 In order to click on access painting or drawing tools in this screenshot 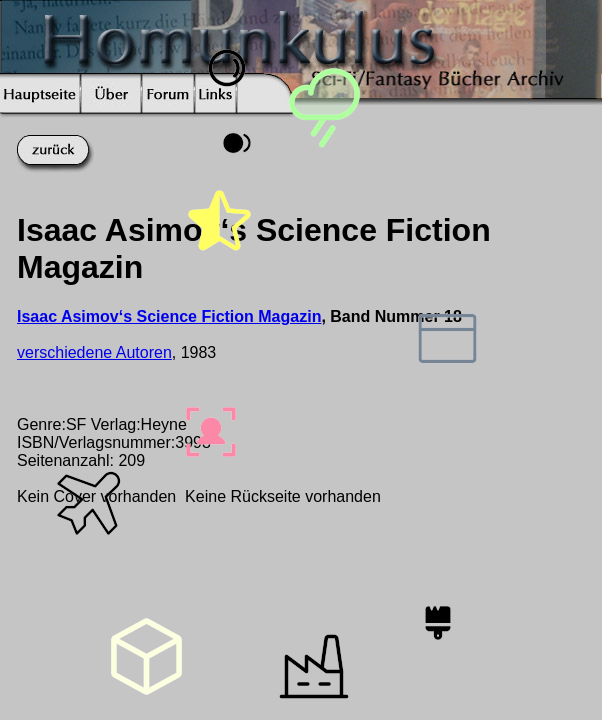, I will do `click(438, 623)`.